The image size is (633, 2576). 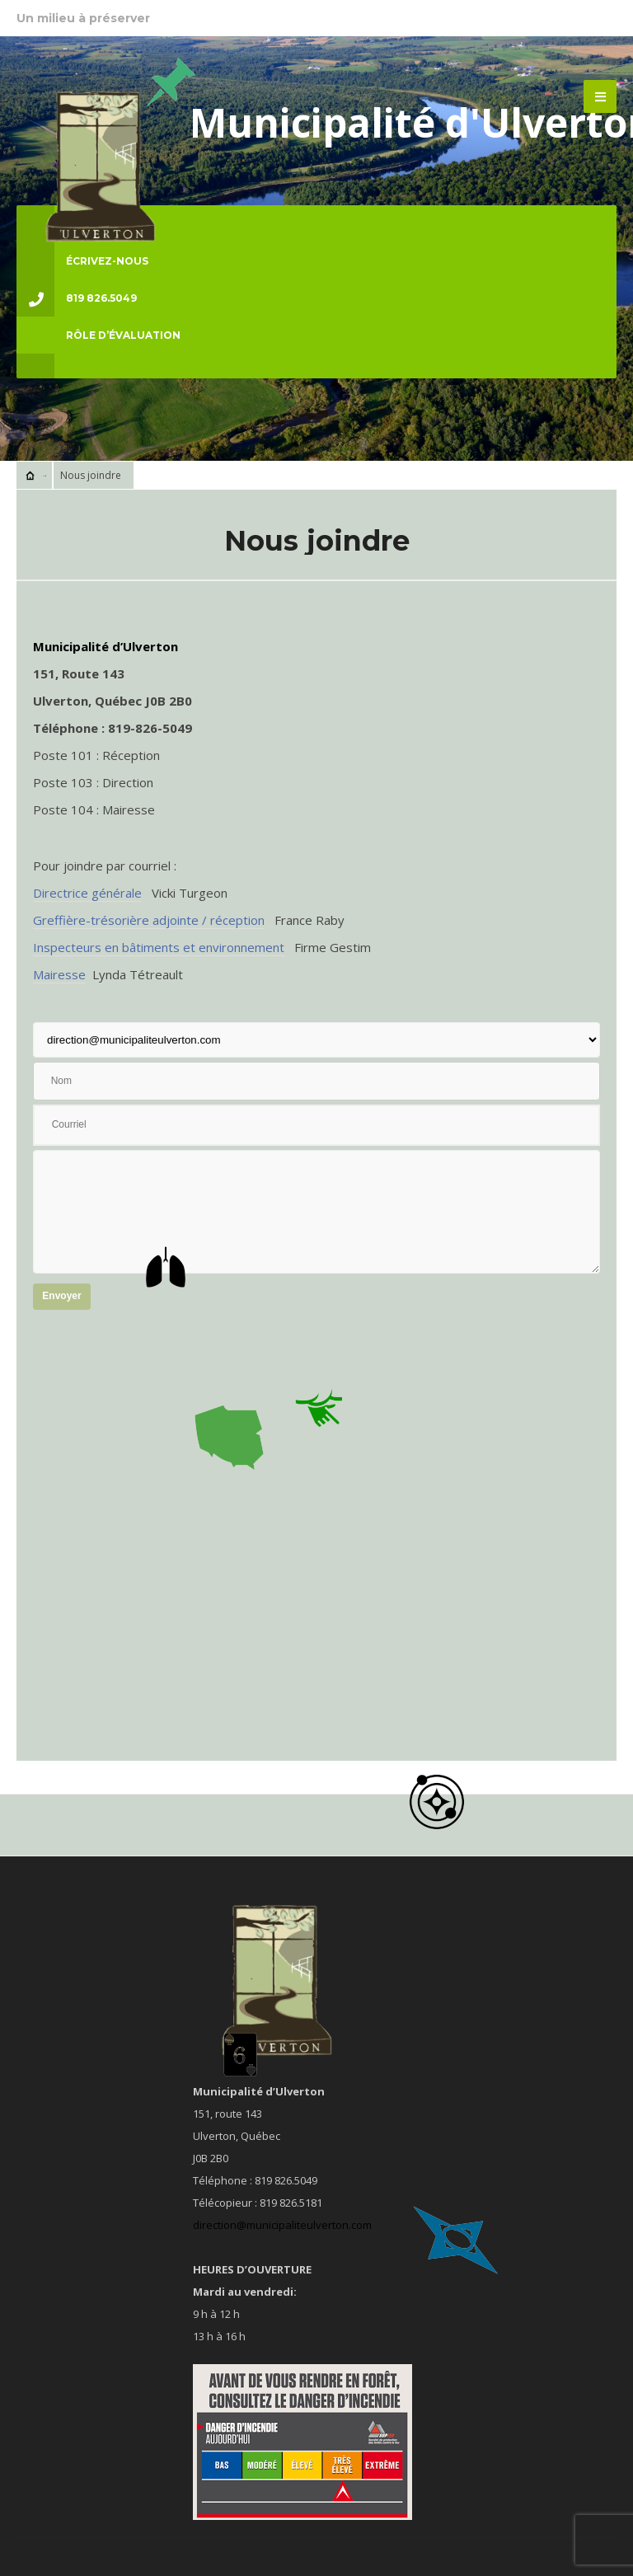 I want to click on select Poland as your country or region, so click(x=229, y=1438).